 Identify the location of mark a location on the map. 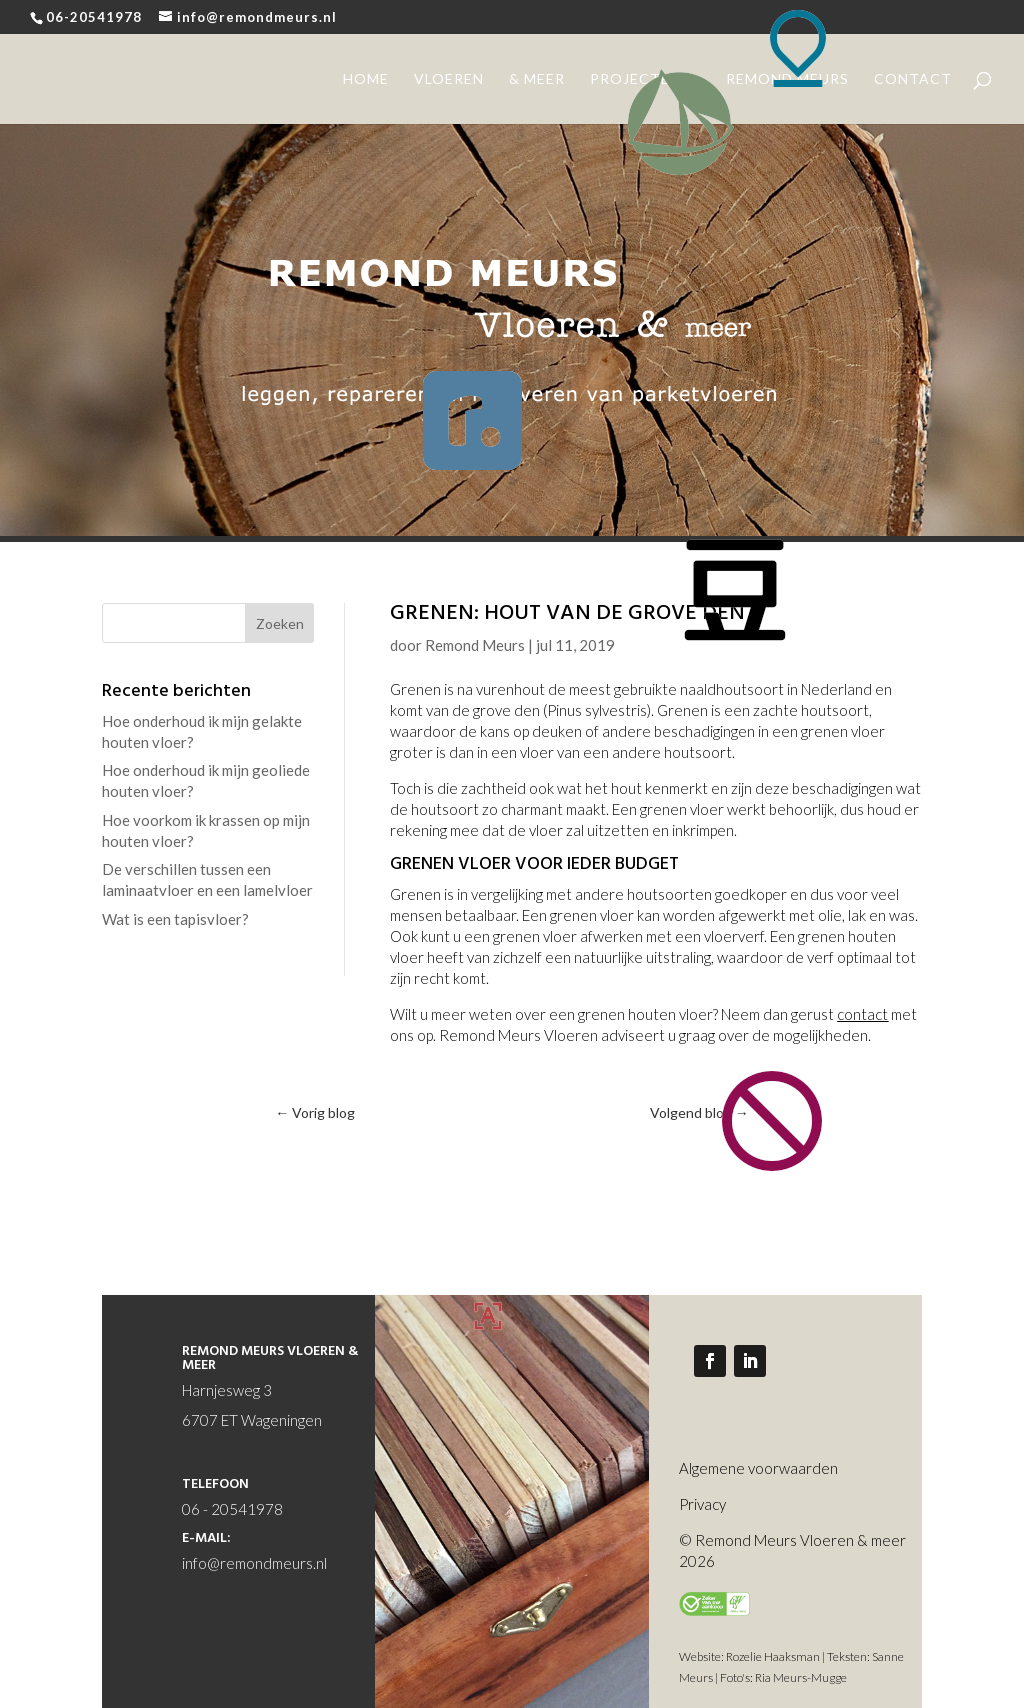
(798, 45).